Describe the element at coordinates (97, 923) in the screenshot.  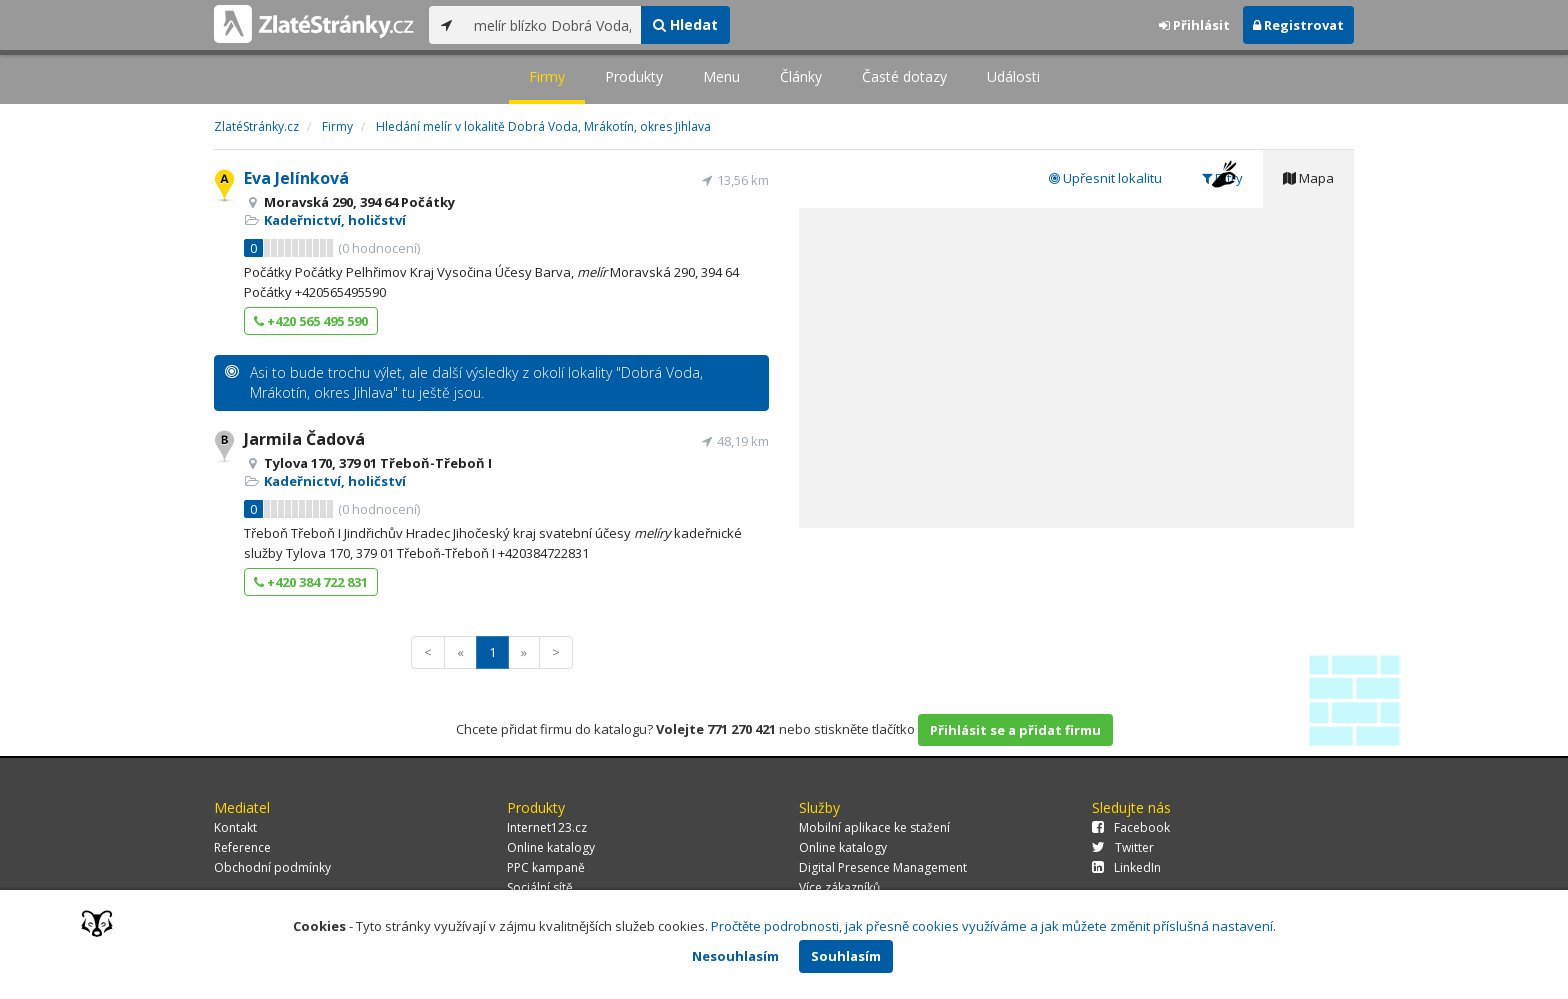
I see `badger character or mascot icon` at that location.